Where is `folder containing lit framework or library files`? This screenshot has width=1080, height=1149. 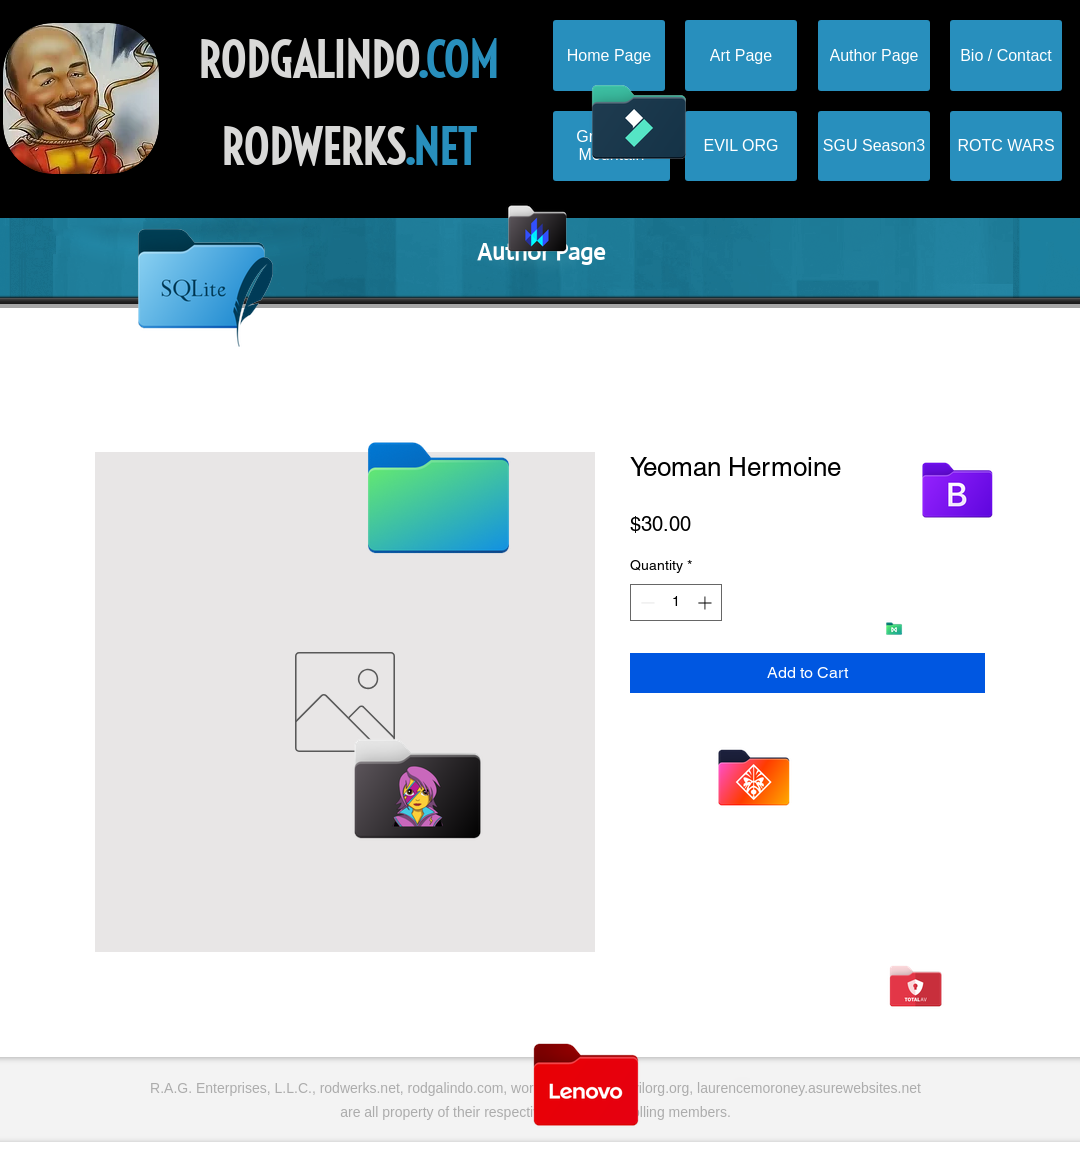 folder containing lit framework or library files is located at coordinates (537, 230).